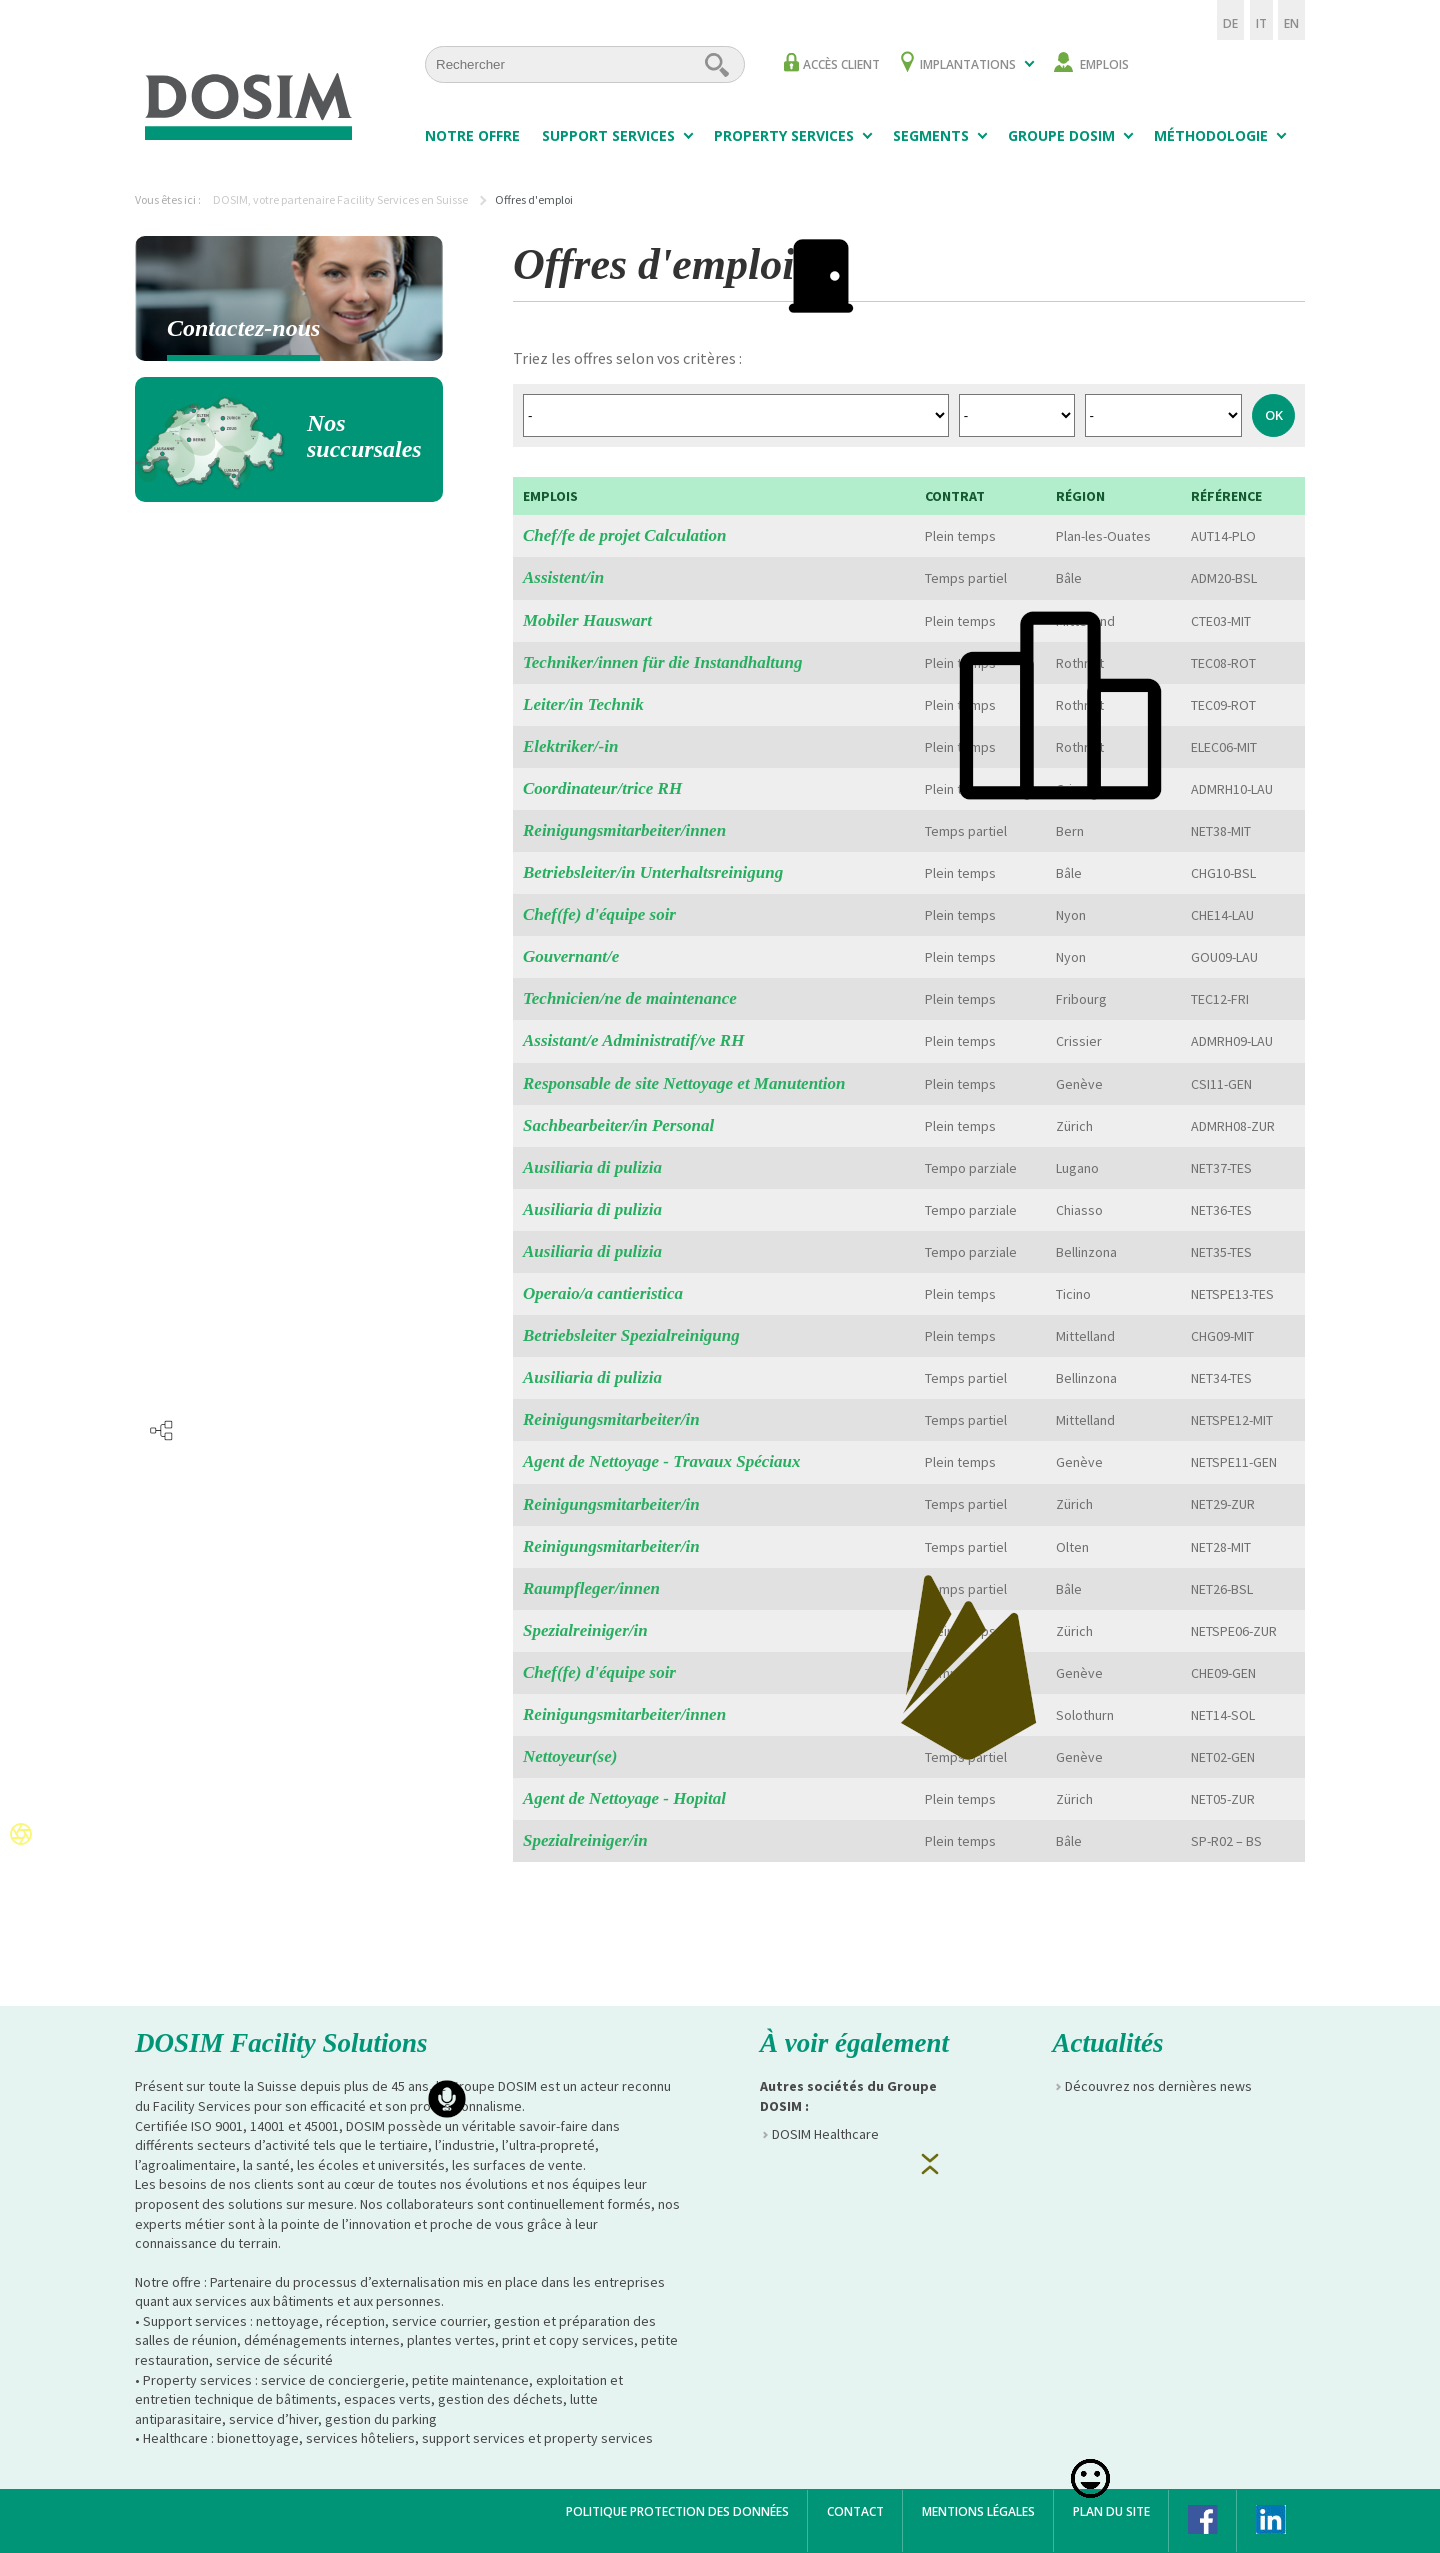  Describe the element at coordinates (930, 2164) in the screenshot. I see `collapse an expanded section or panel` at that location.